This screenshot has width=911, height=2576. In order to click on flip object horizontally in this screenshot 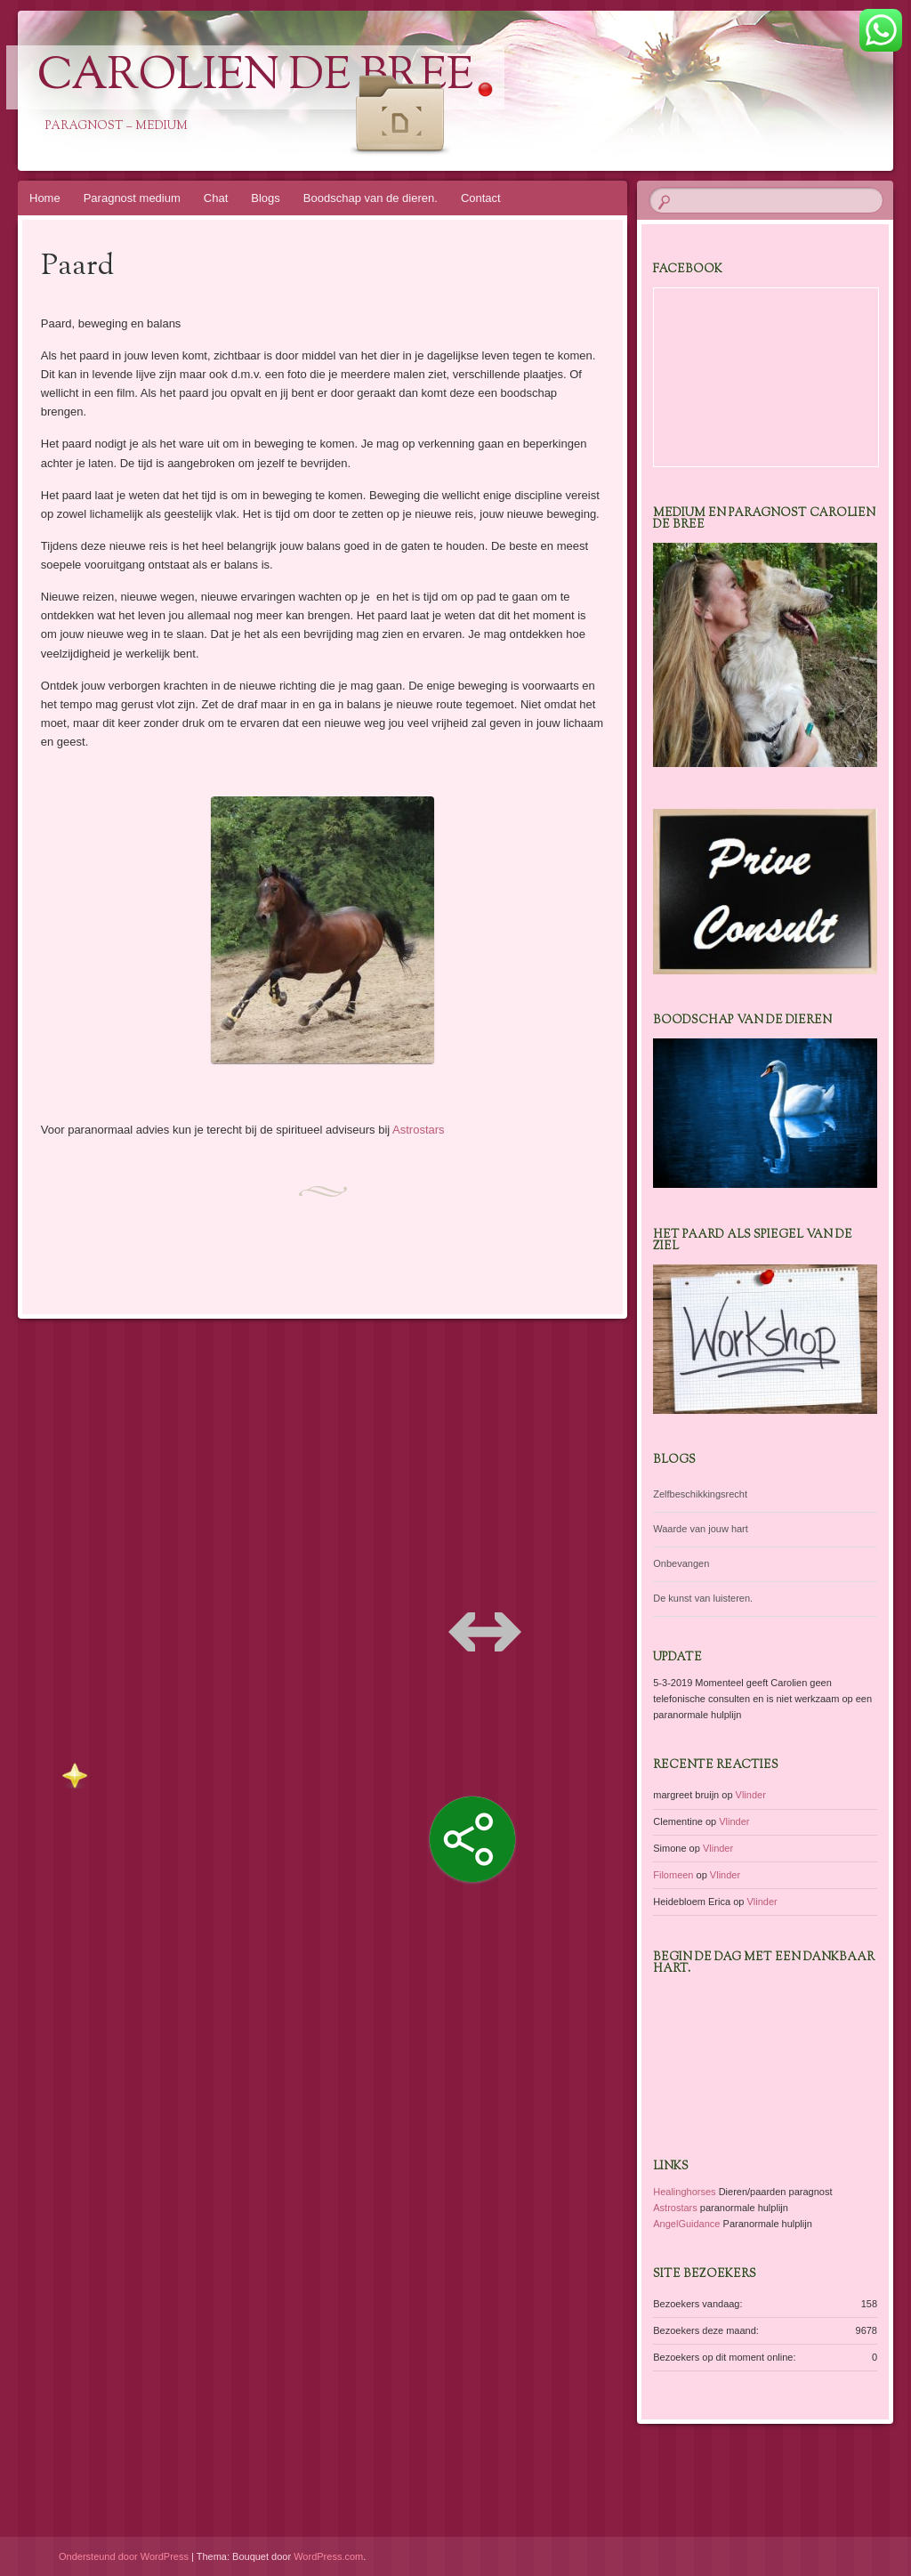, I will do `click(485, 1632)`.